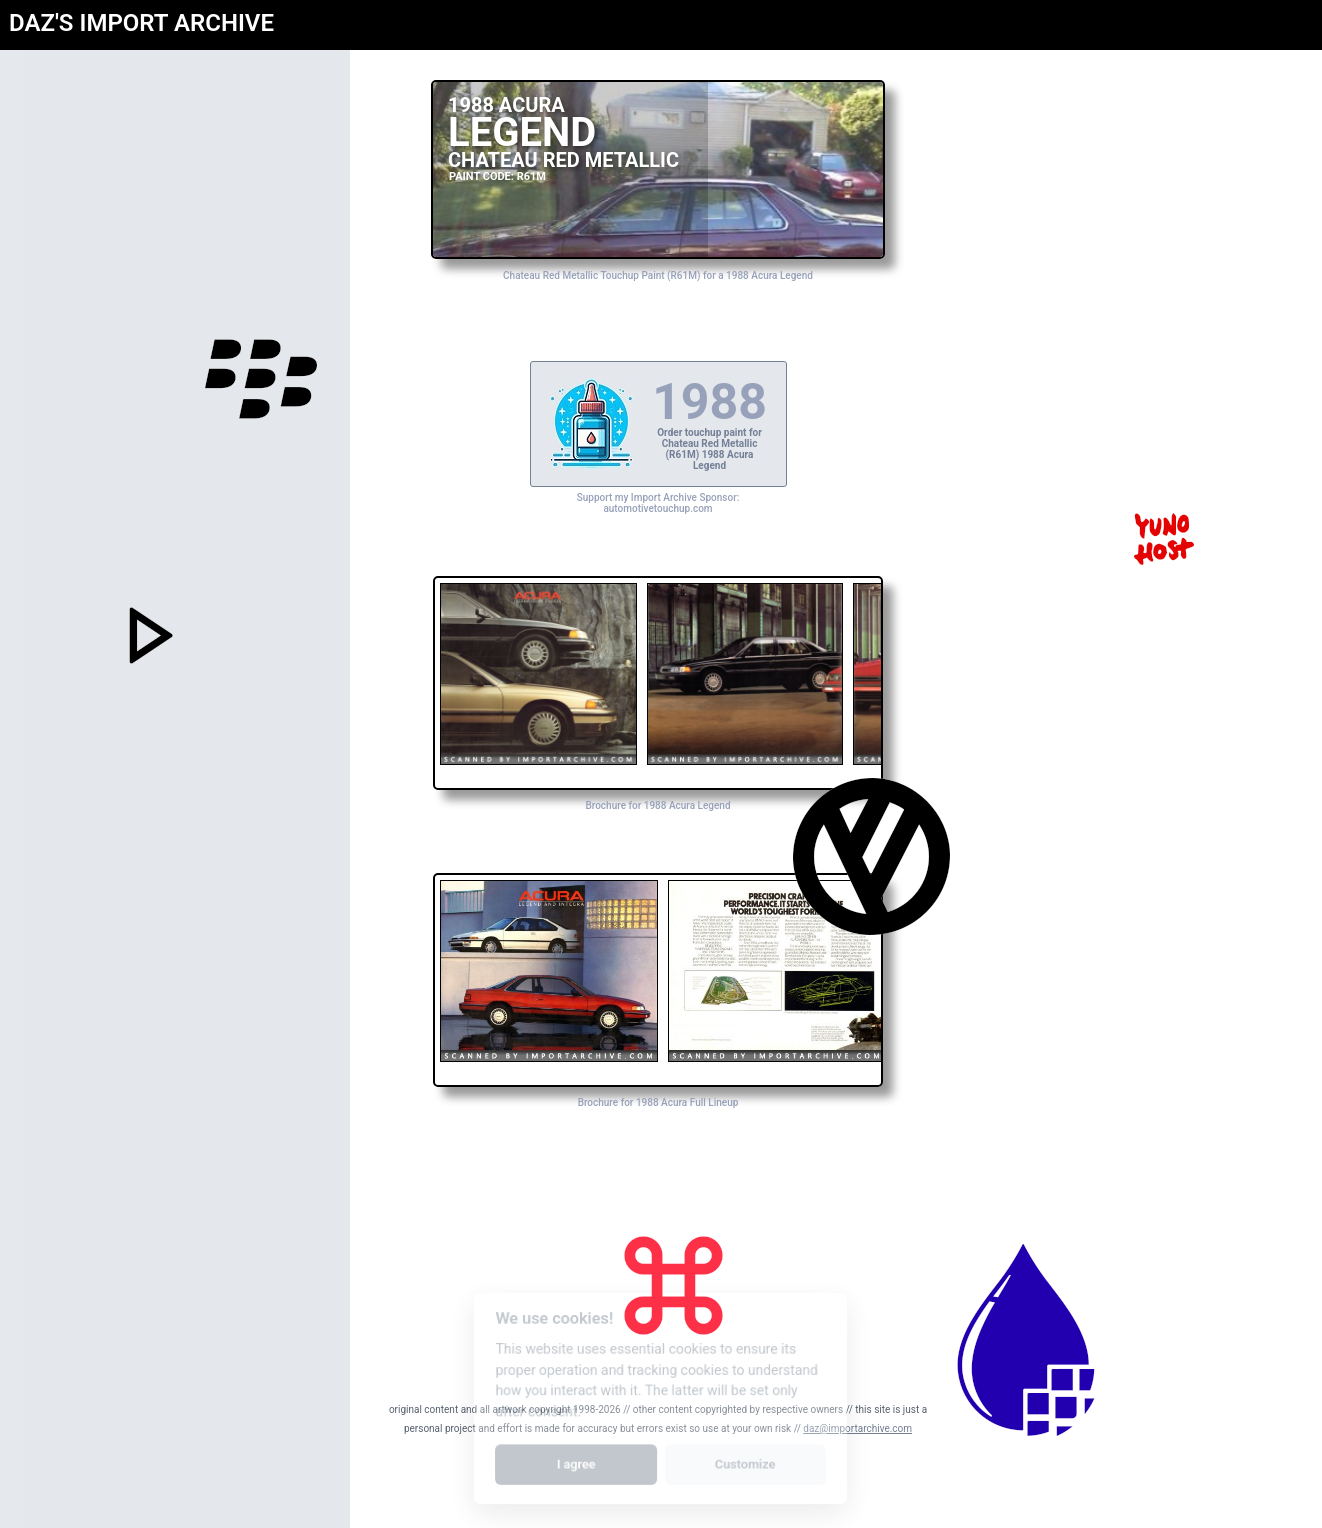 This screenshot has height=1528, width=1322. What do you see at coordinates (1164, 539) in the screenshot?
I see `yunohost self-hosting platform logo` at bounding box center [1164, 539].